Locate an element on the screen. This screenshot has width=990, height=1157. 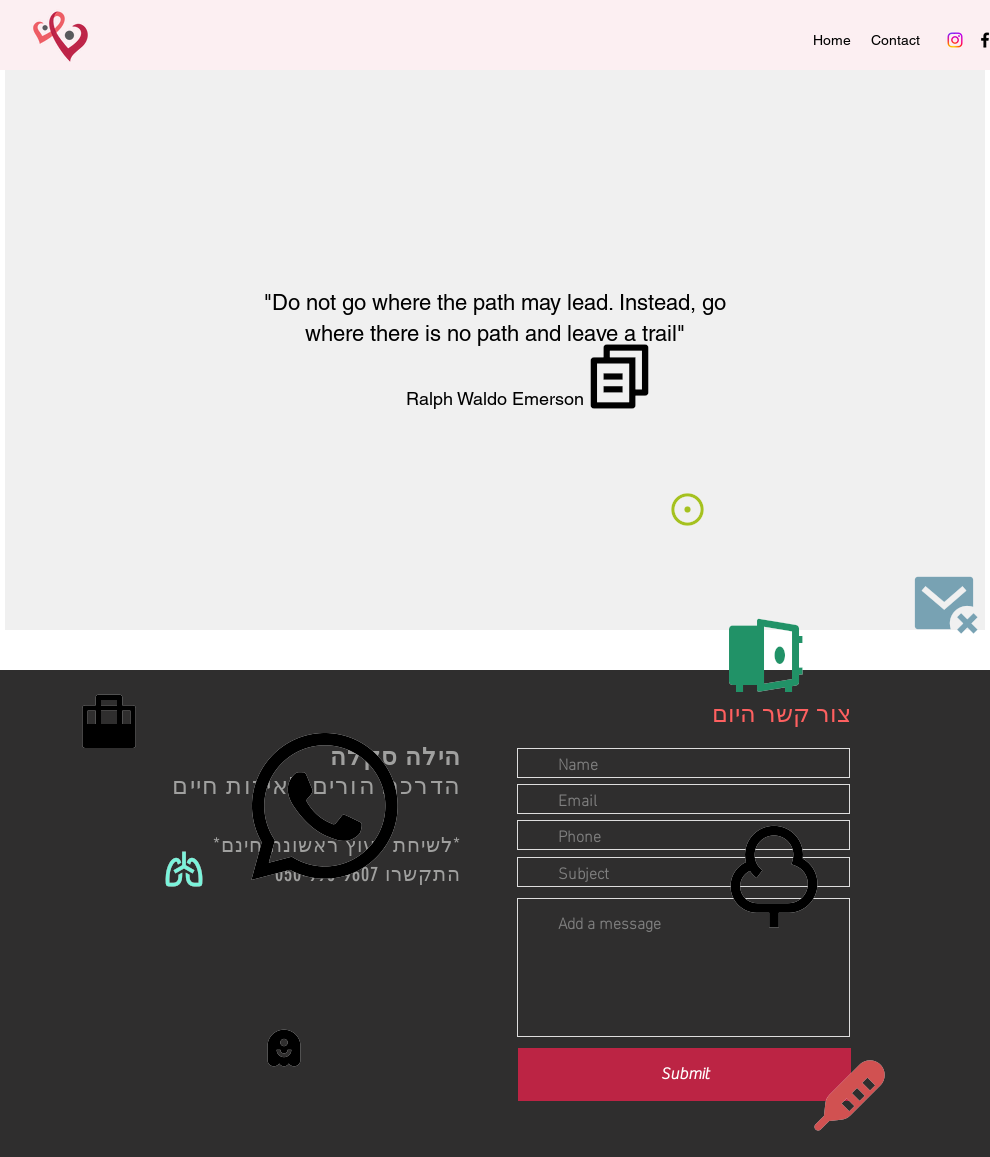
friendly ghost avatar or profile icon is located at coordinates (284, 1048).